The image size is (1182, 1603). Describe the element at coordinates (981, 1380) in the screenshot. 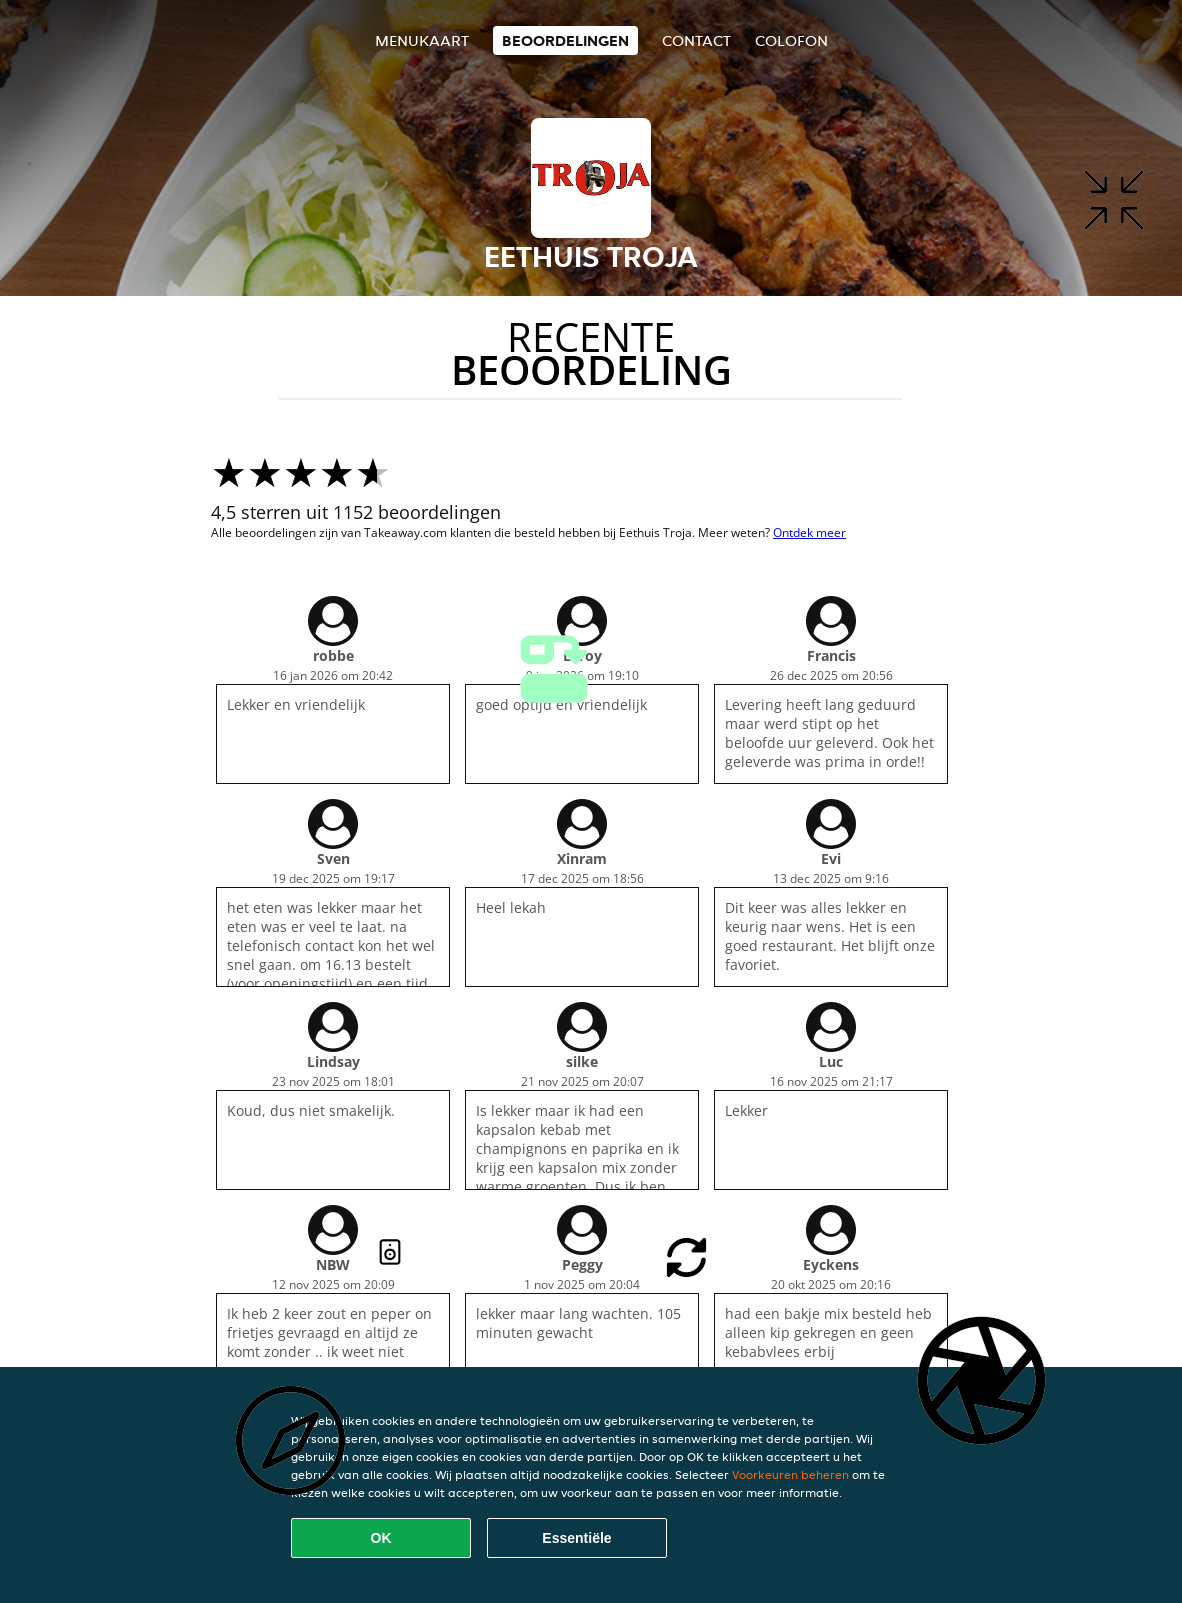

I see `open camera settings` at that location.